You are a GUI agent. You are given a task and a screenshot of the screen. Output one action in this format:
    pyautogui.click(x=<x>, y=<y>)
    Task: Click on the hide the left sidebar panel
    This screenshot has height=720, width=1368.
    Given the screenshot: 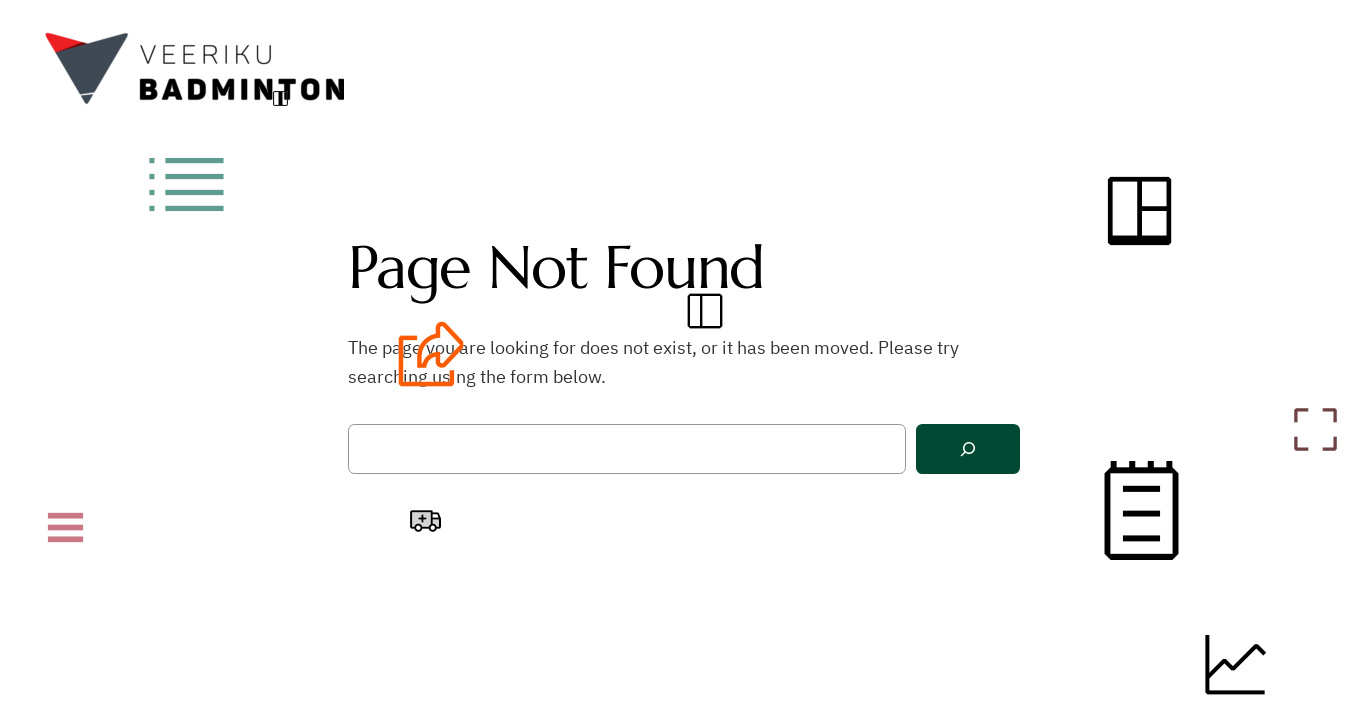 What is the action you would take?
    pyautogui.click(x=705, y=311)
    